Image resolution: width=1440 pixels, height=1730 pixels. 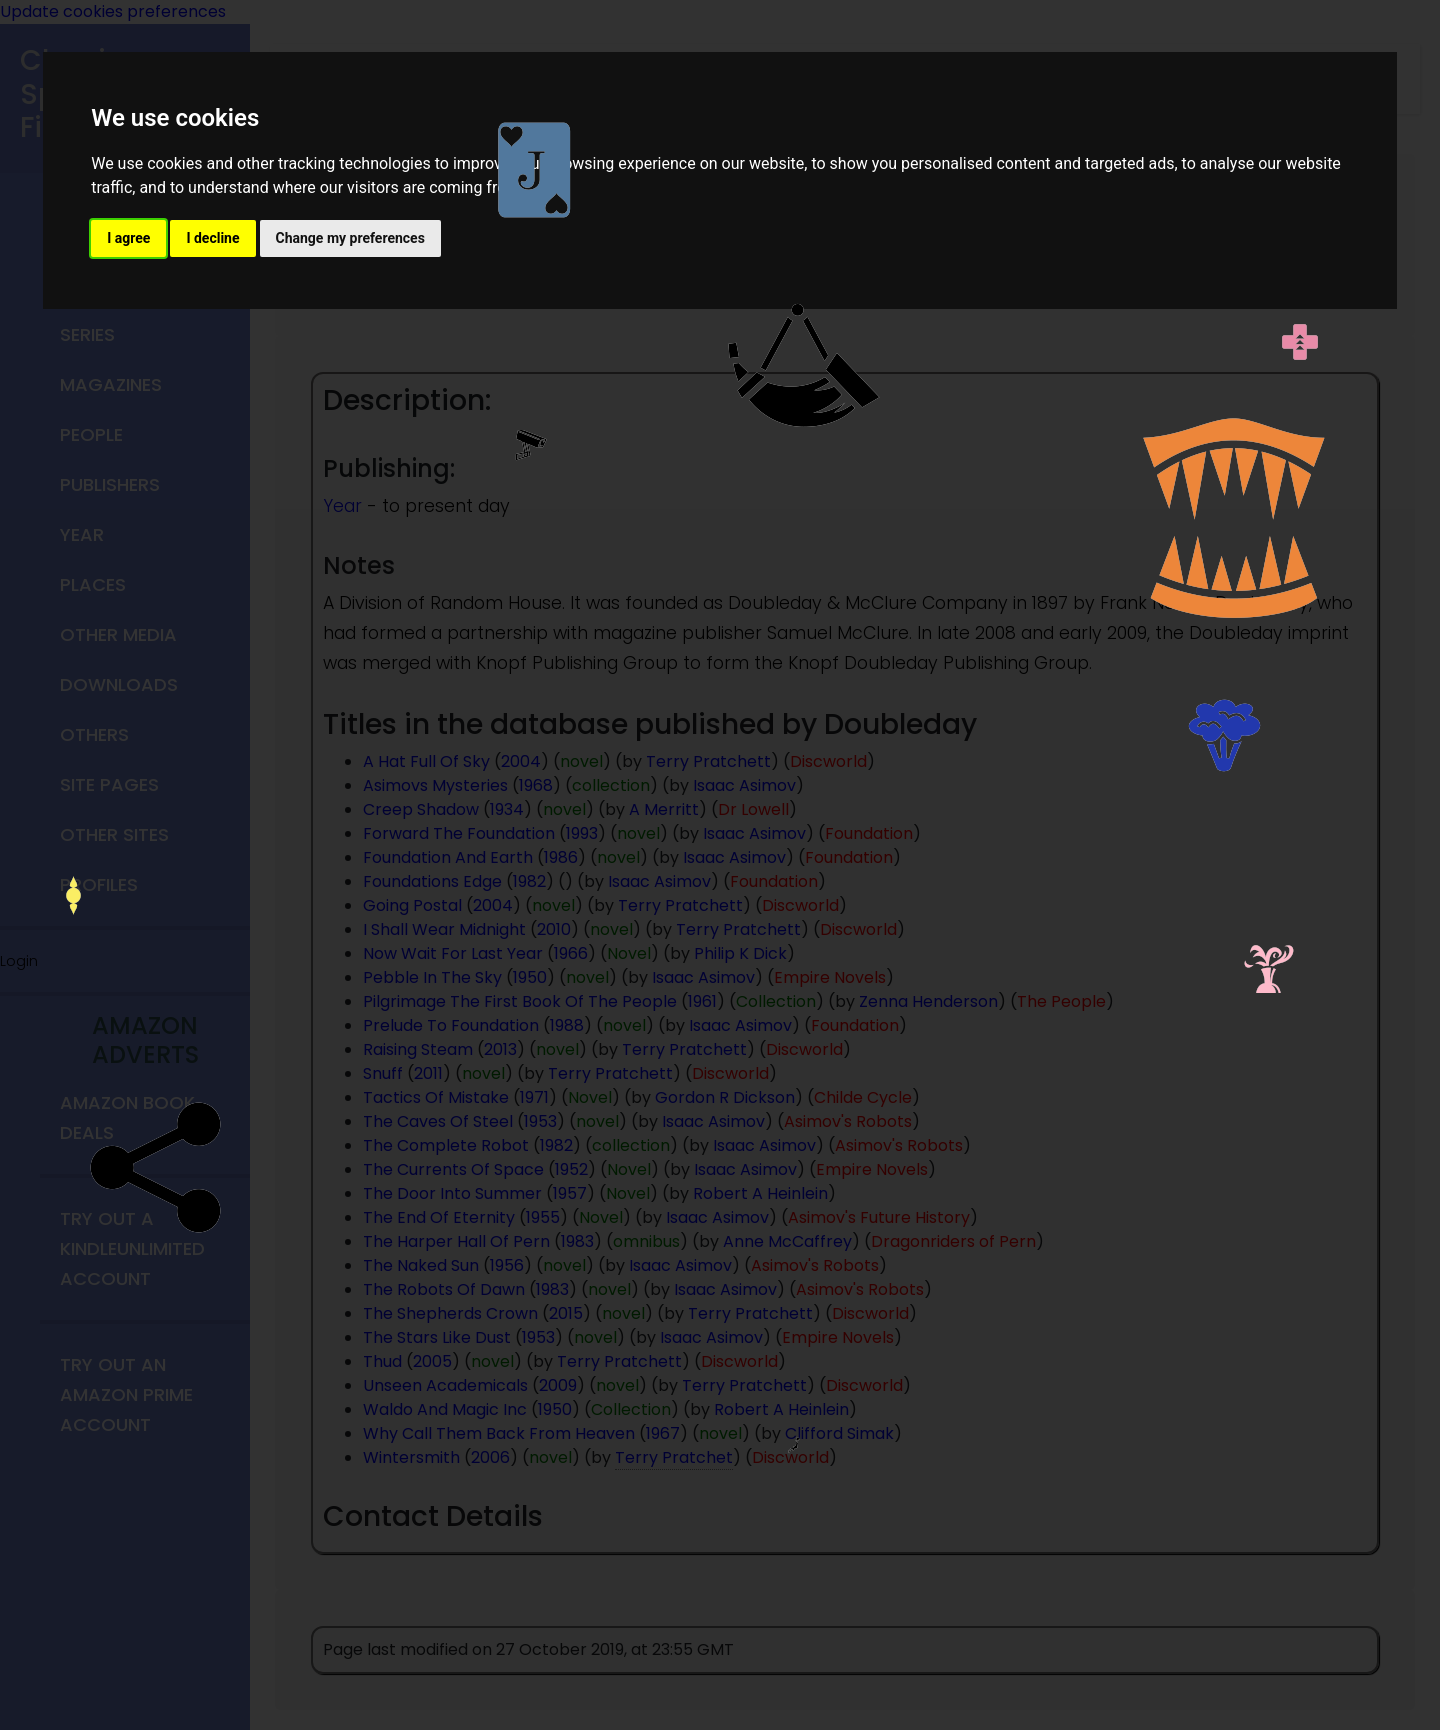 What do you see at coordinates (1269, 969) in the screenshot?
I see `potion or magical item in inventory` at bounding box center [1269, 969].